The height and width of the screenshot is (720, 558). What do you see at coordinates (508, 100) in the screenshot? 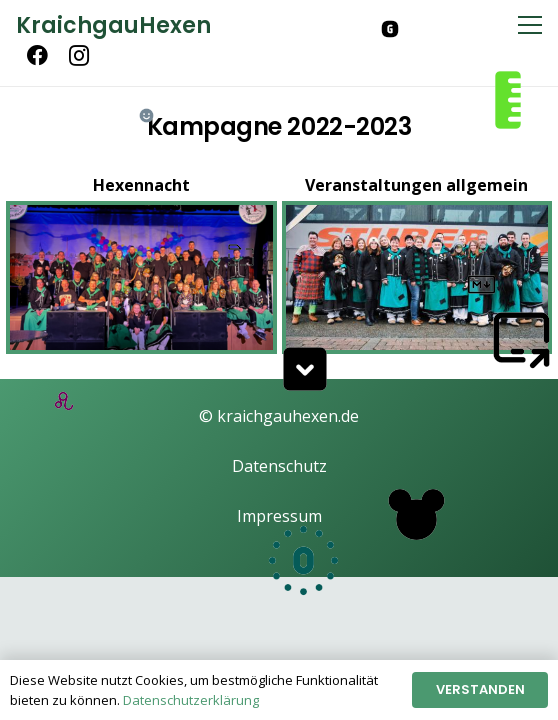
I see `measure vertical height or length` at bounding box center [508, 100].